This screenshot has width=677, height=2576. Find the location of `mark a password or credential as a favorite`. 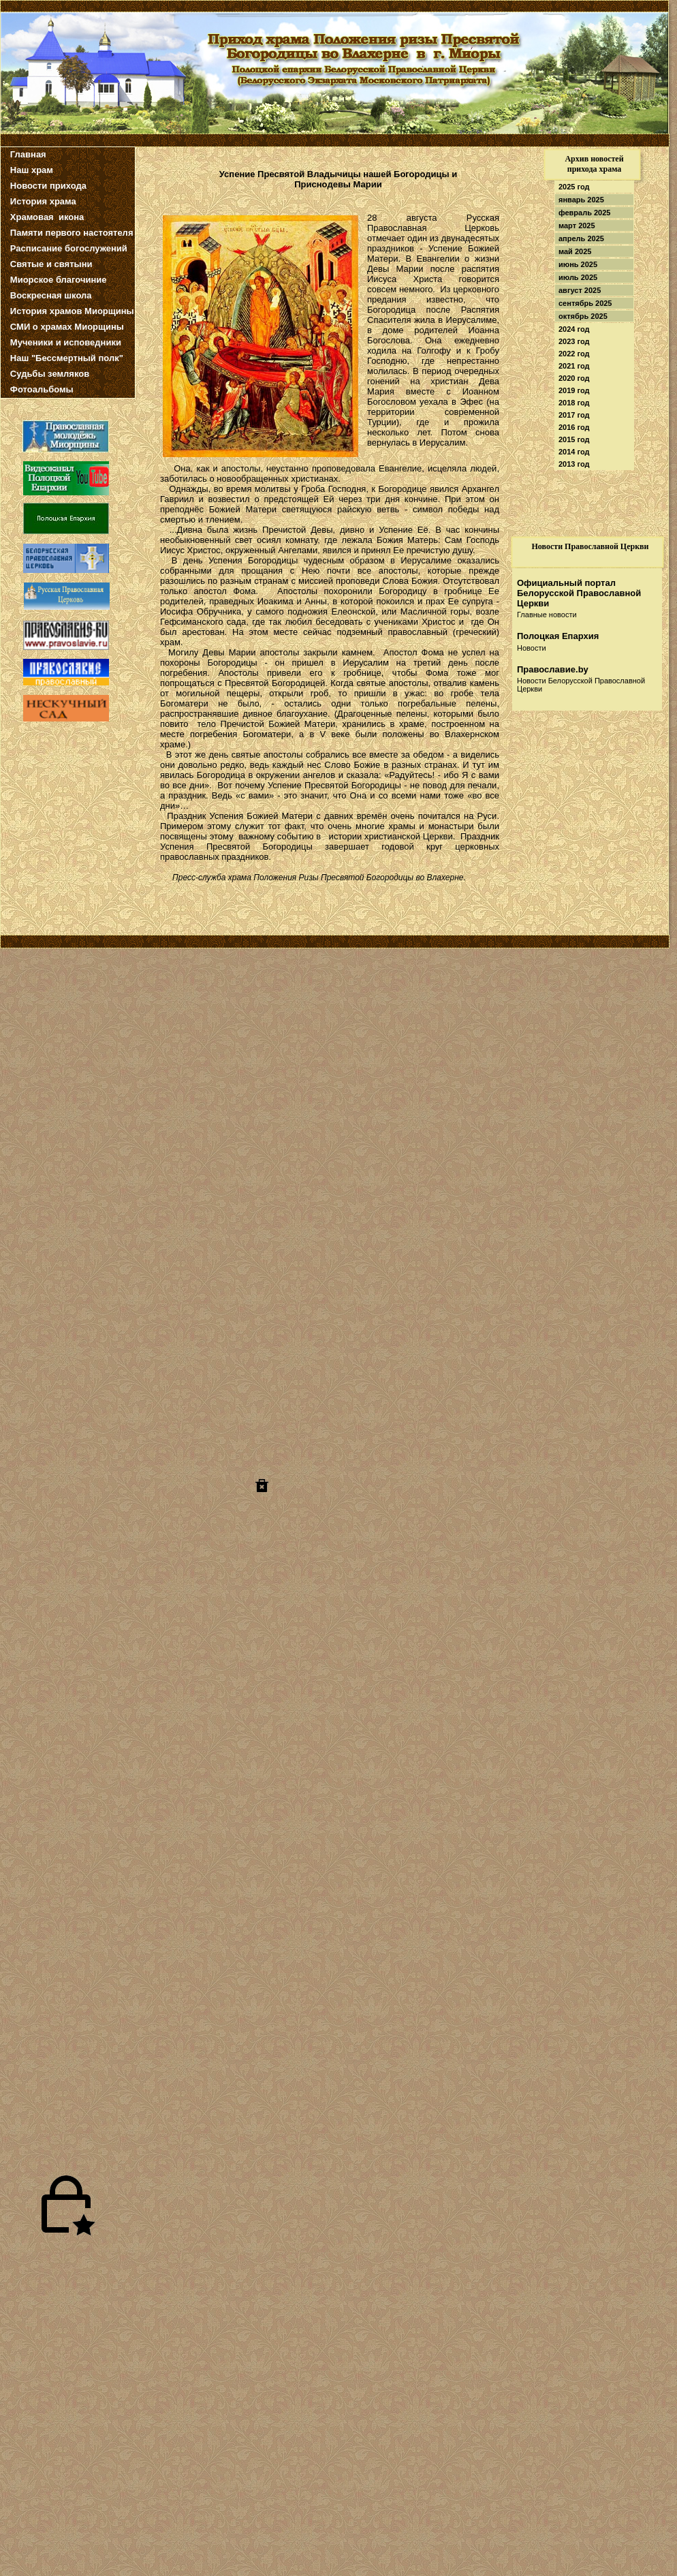

mark a password or credential as a favorite is located at coordinates (66, 2205).